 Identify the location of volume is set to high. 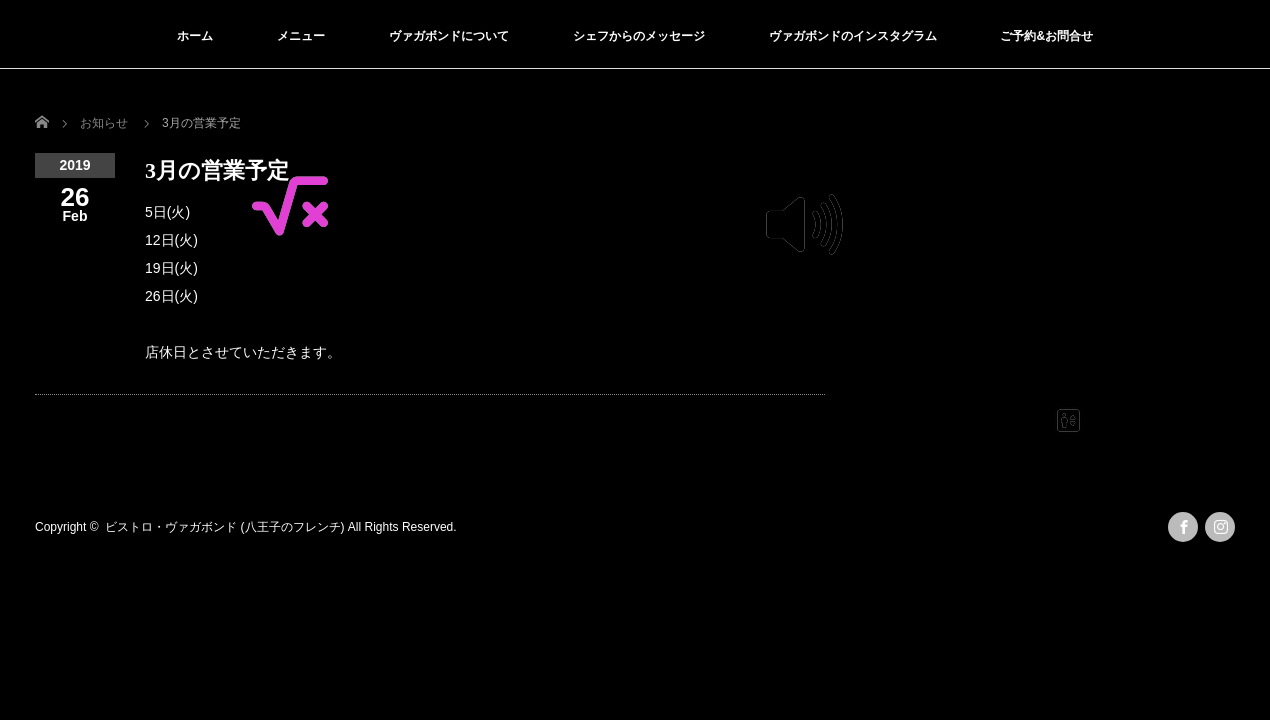
(804, 224).